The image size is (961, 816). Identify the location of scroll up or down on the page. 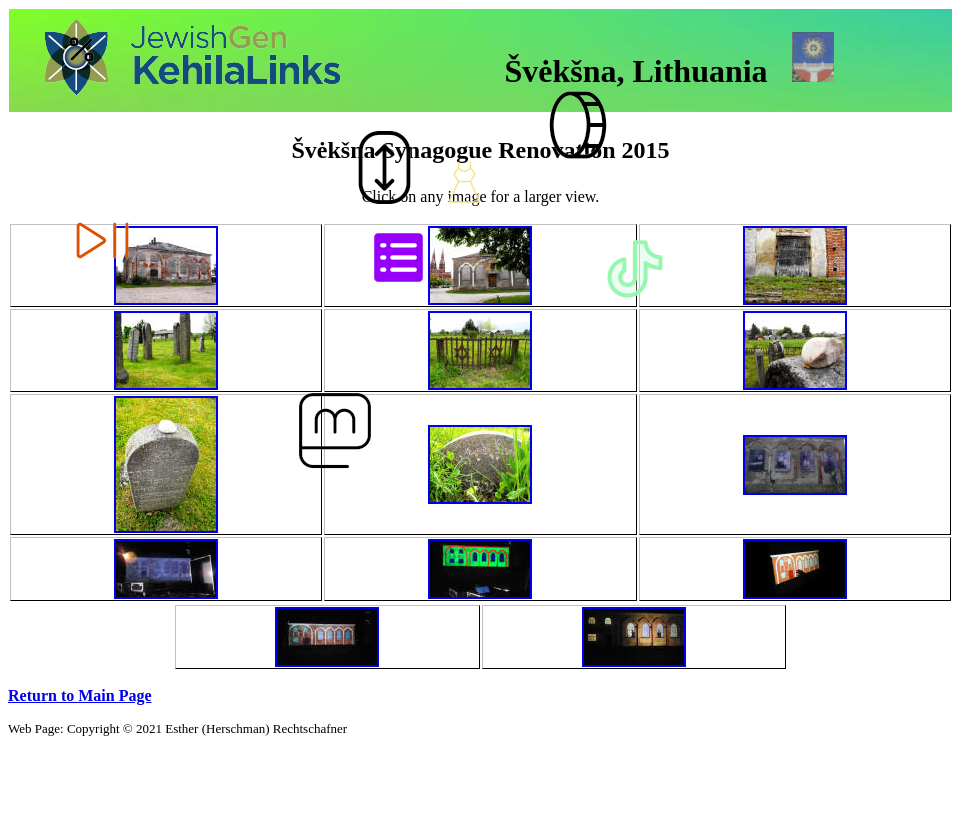
(384, 167).